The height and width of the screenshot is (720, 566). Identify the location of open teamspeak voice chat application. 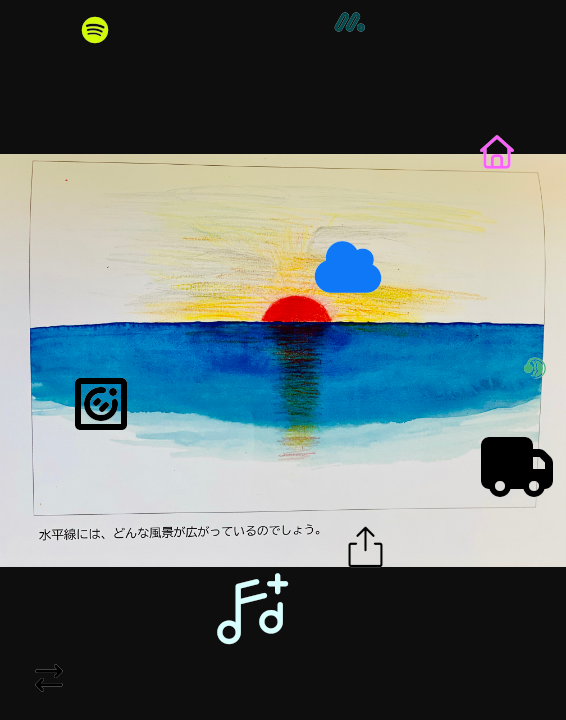
(535, 368).